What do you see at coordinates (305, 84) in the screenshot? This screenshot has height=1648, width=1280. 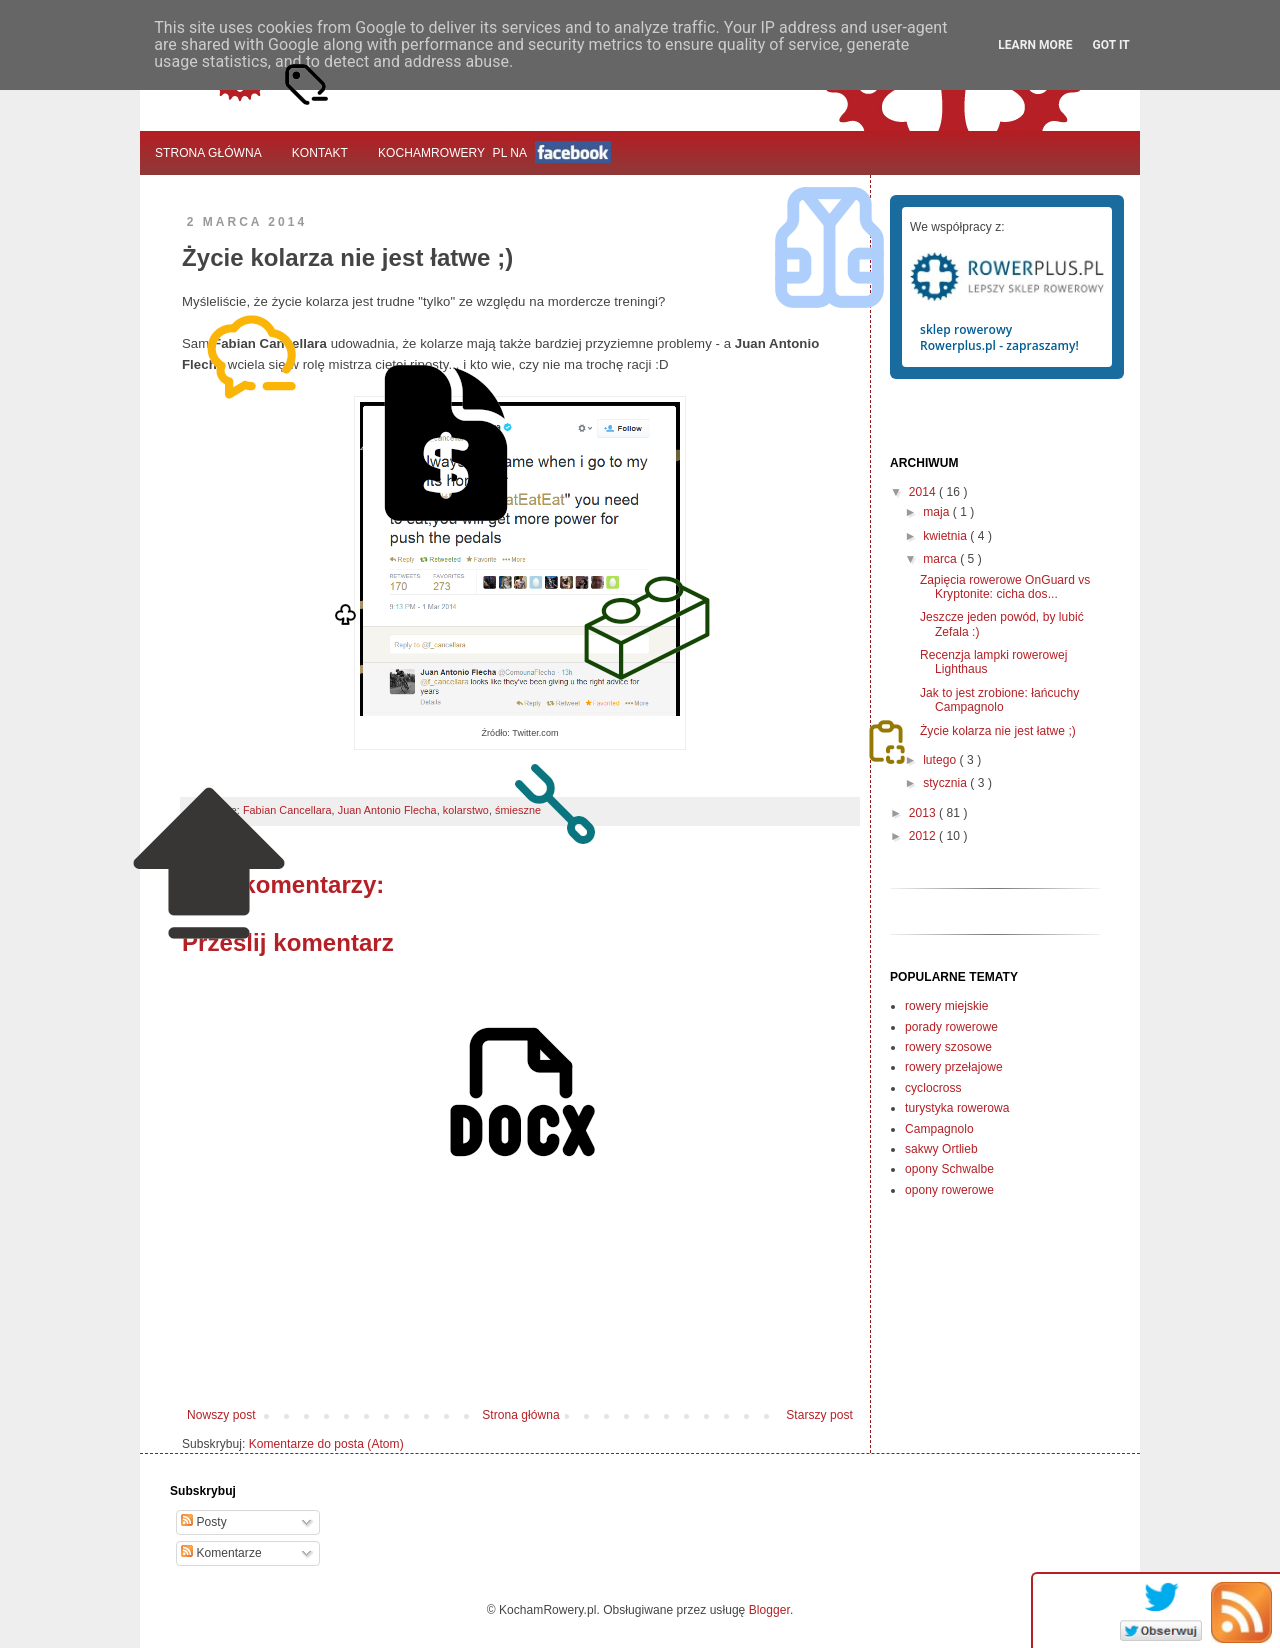 I see `remove a tag or label` at bounding box center [305, 84].